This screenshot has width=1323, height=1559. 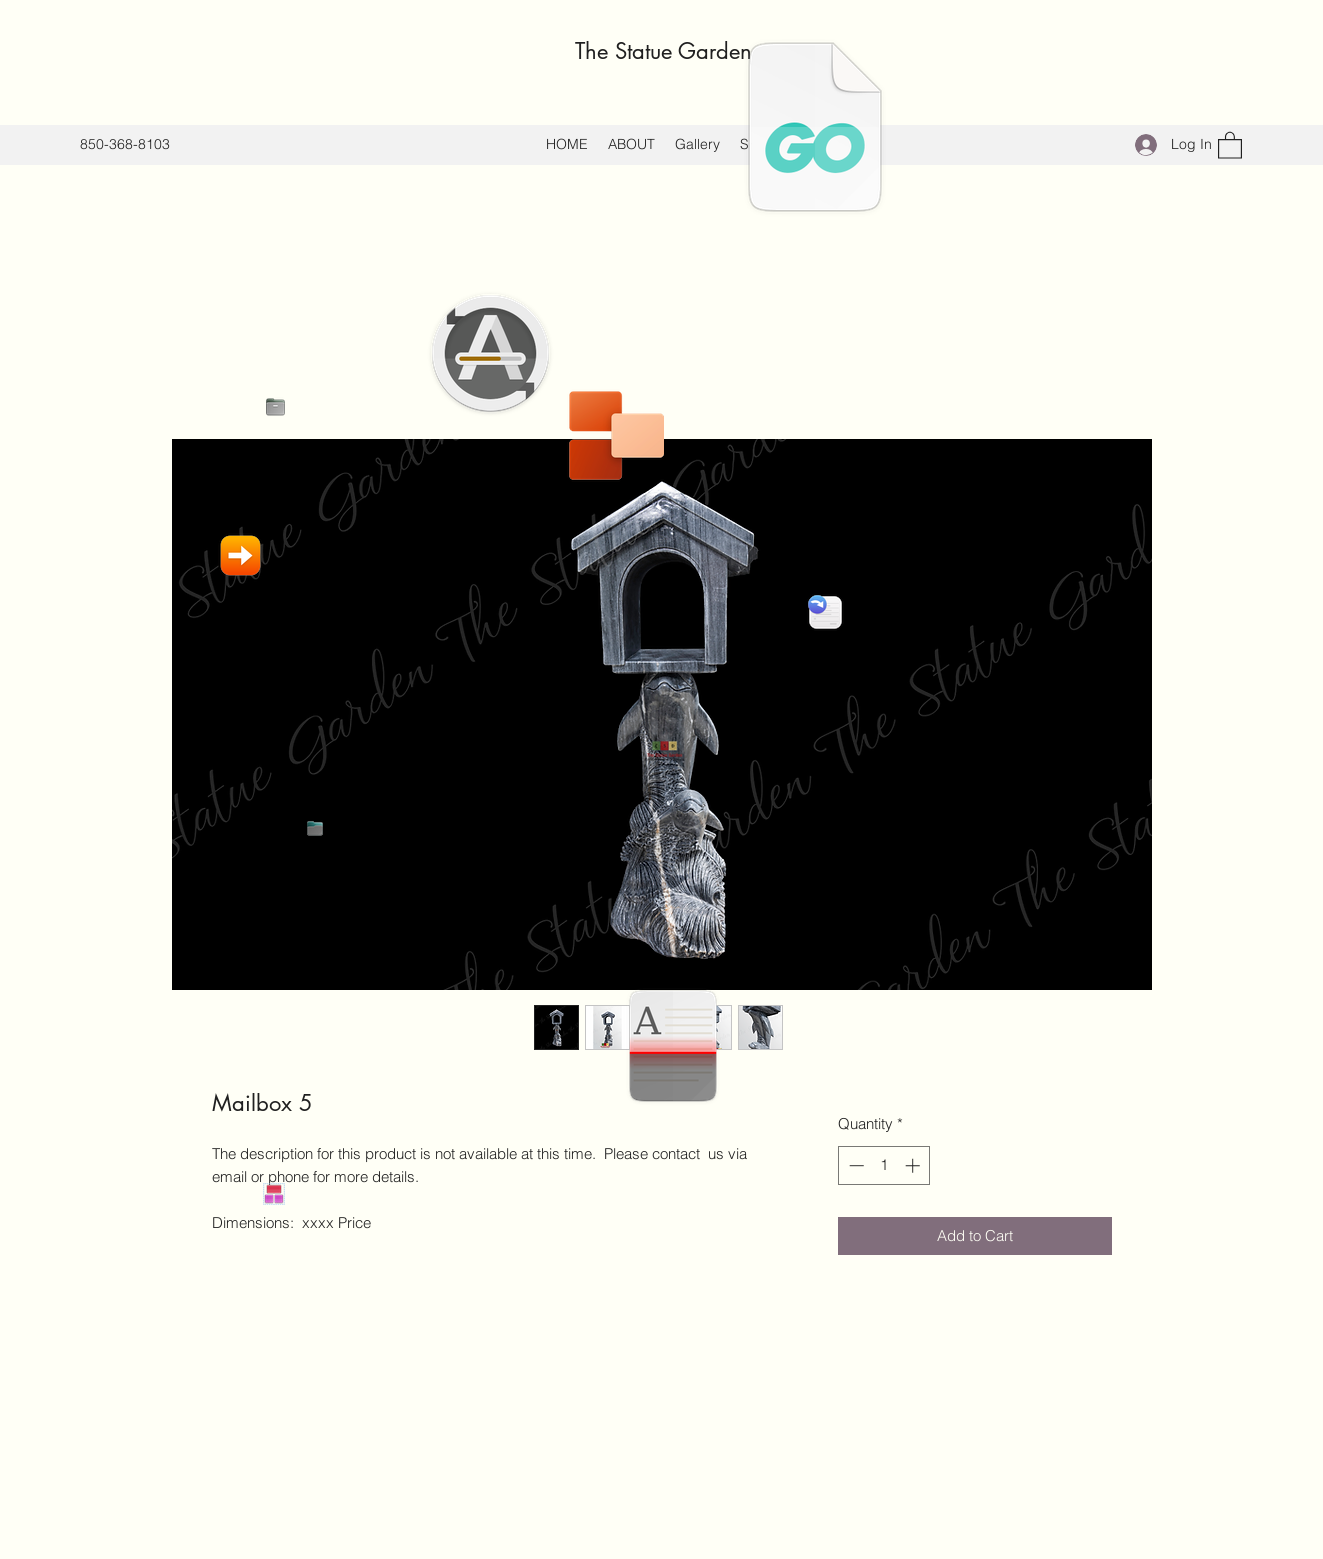 What do you see at coordinates (274, 1194) in the screenshot?
I see `select all items in the current view` at bounding box center [274, 1194].